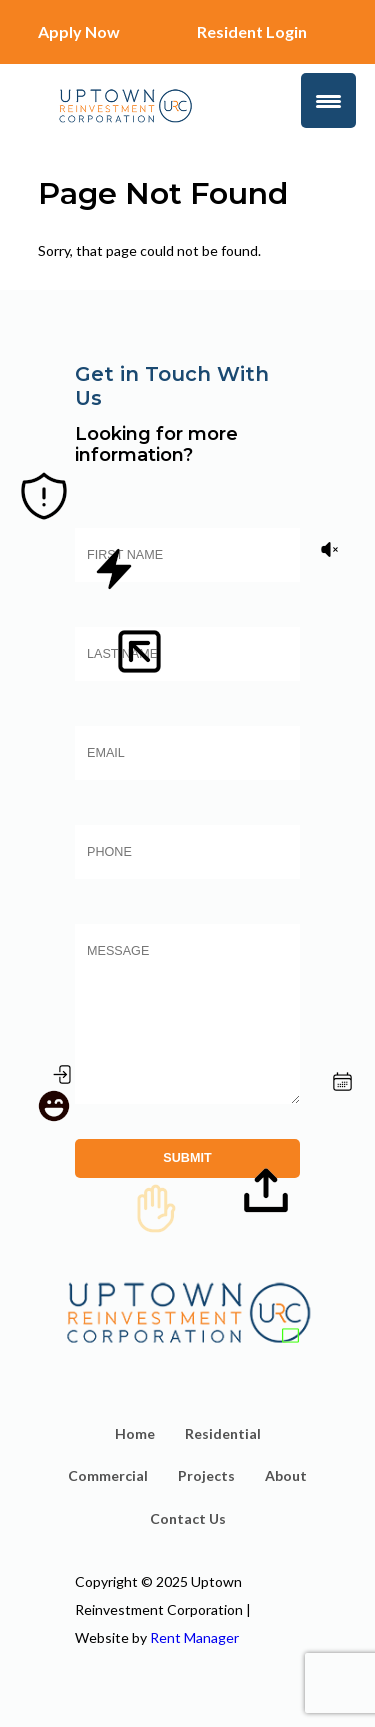 Image resolution: width=375 pixels, height=1727 pixels. I want to click on upload a file or document, so click(266, 1192).